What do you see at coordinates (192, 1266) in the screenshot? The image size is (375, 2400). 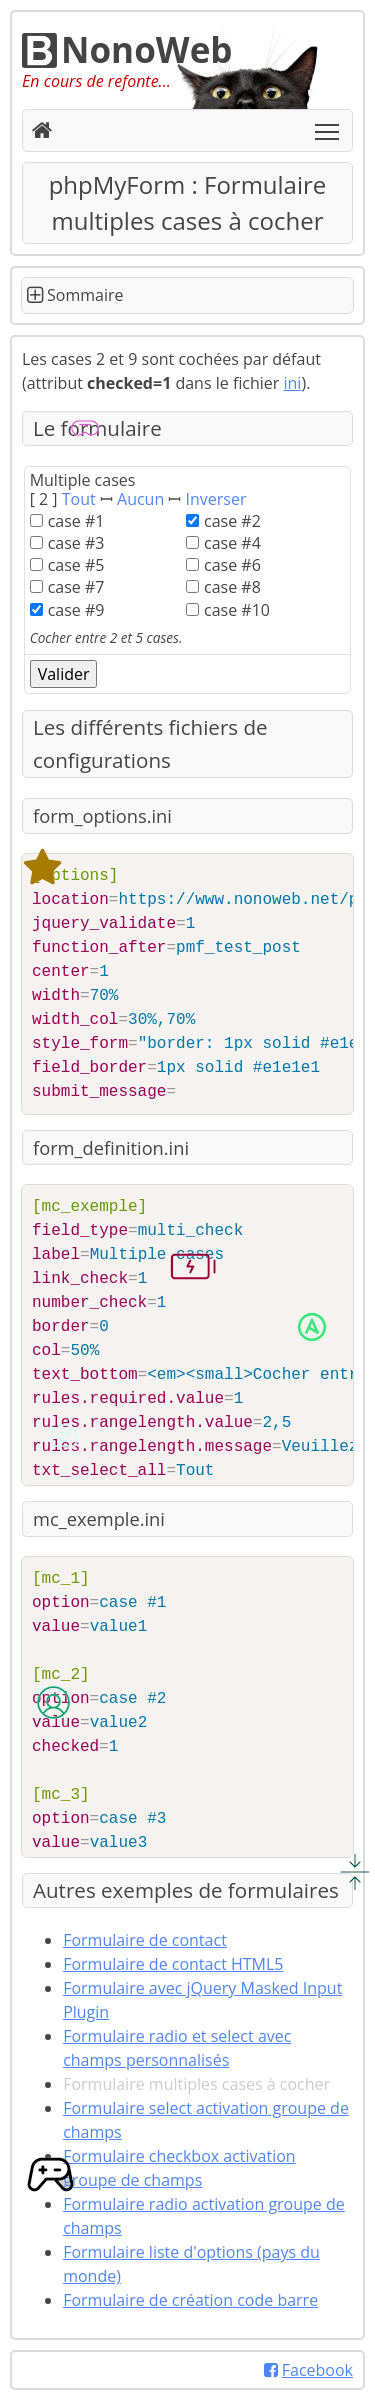 I see `indicates device is currently charging` at bounding box center [192, 1266].